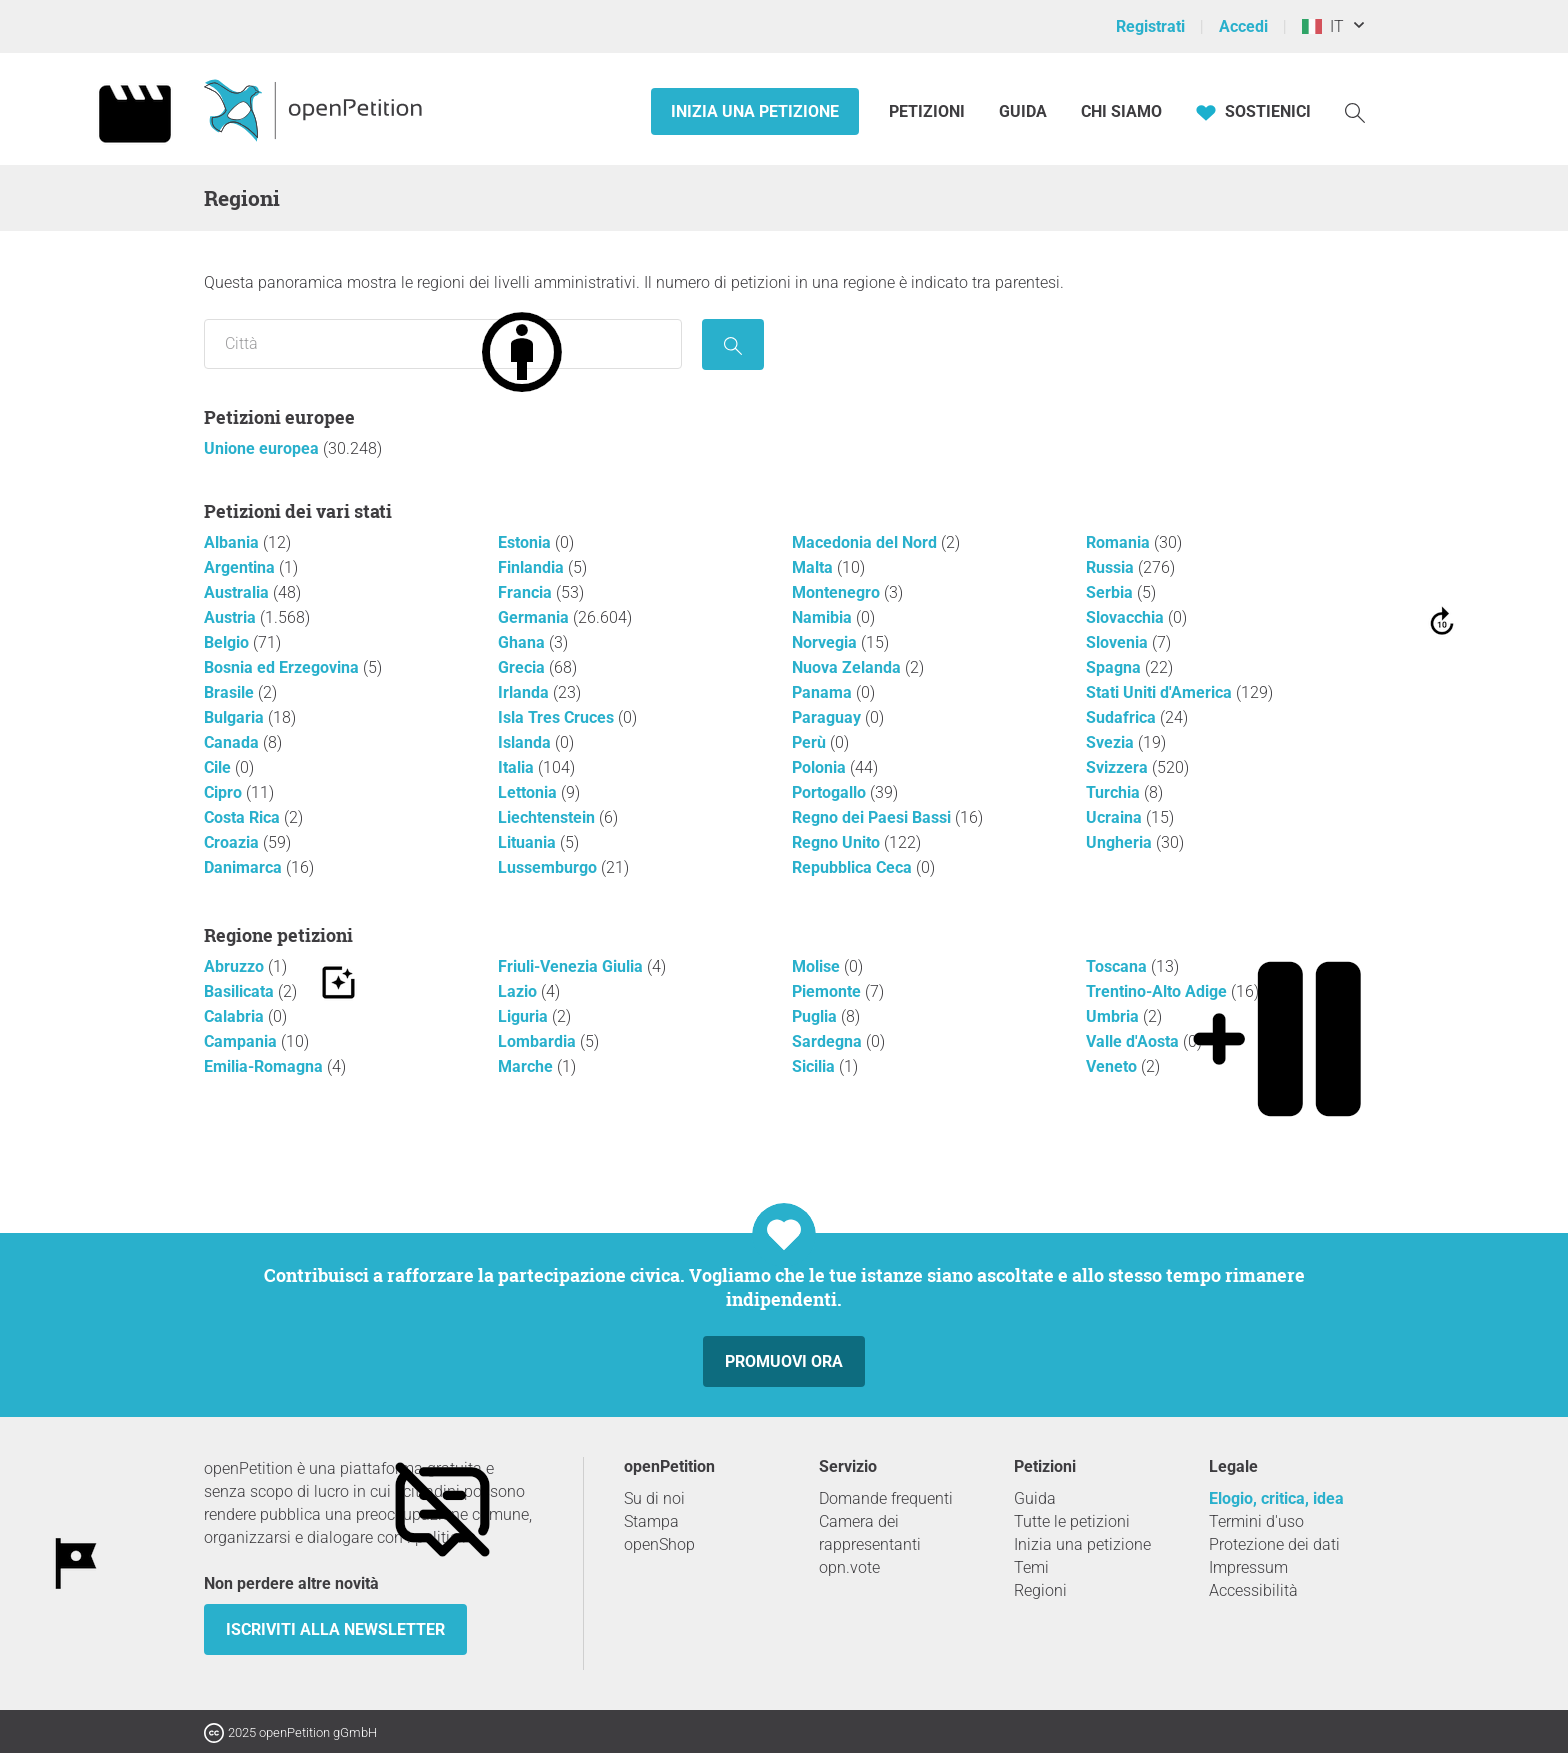 The height and width of the screenshot is (1753, 1568). What do you see at coordinates (522, 352) in the screenshot?
I see `view attribution or credits information` at bounding box center [522, 352].